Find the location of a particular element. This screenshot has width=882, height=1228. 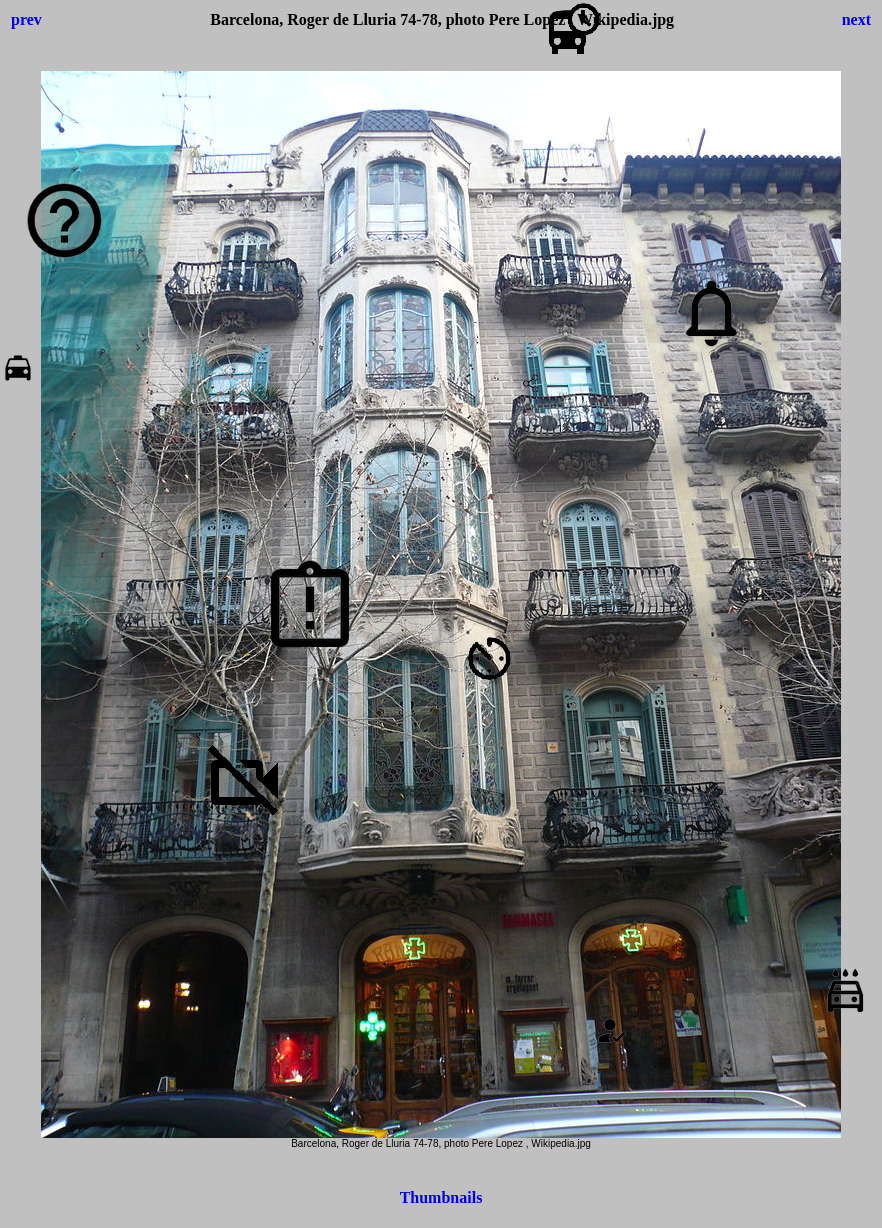

request a taxi or rideshare is located at coordinates (18, 368).